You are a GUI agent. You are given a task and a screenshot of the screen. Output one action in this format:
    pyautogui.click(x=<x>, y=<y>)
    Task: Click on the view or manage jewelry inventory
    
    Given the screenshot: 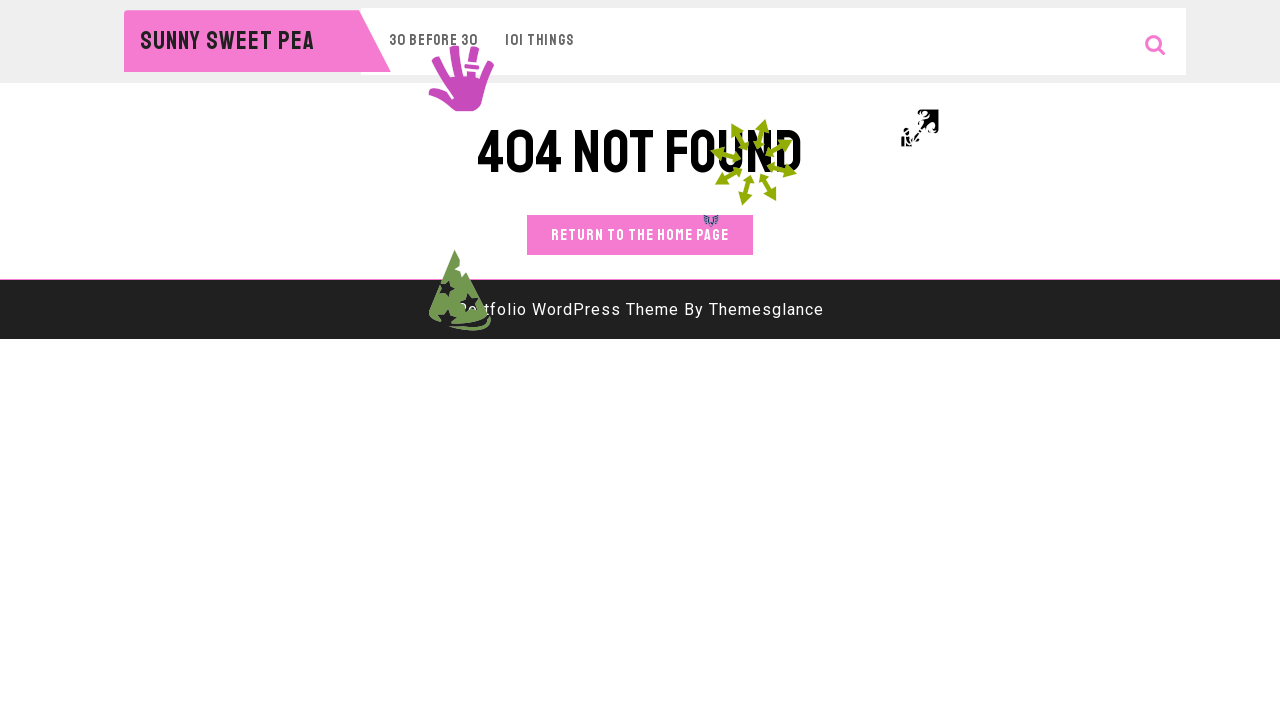 What is the action you would take?
    pyautogui.click(x=461, y=78)
    